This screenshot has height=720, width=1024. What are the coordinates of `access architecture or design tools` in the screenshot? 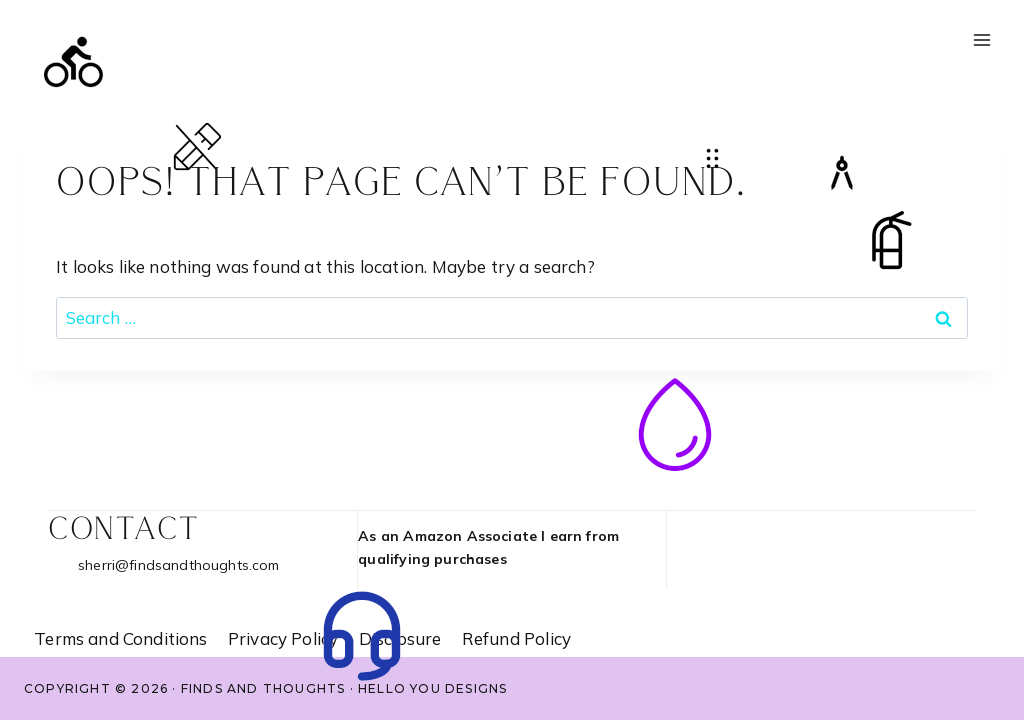 It's located at (842, 173).